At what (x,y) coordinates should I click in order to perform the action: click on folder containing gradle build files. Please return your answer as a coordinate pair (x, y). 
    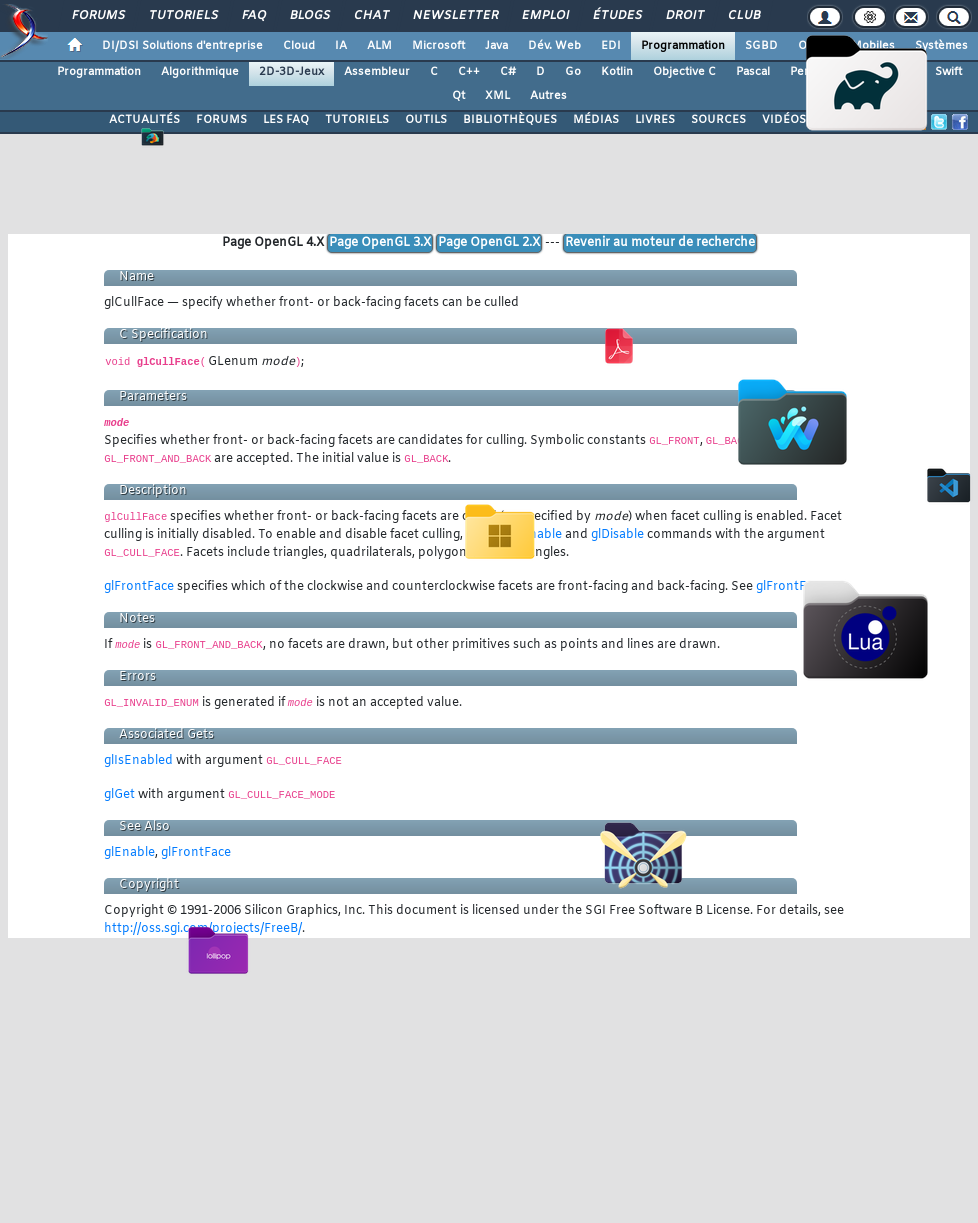
    Looking at the image, I should click on (866, 86).